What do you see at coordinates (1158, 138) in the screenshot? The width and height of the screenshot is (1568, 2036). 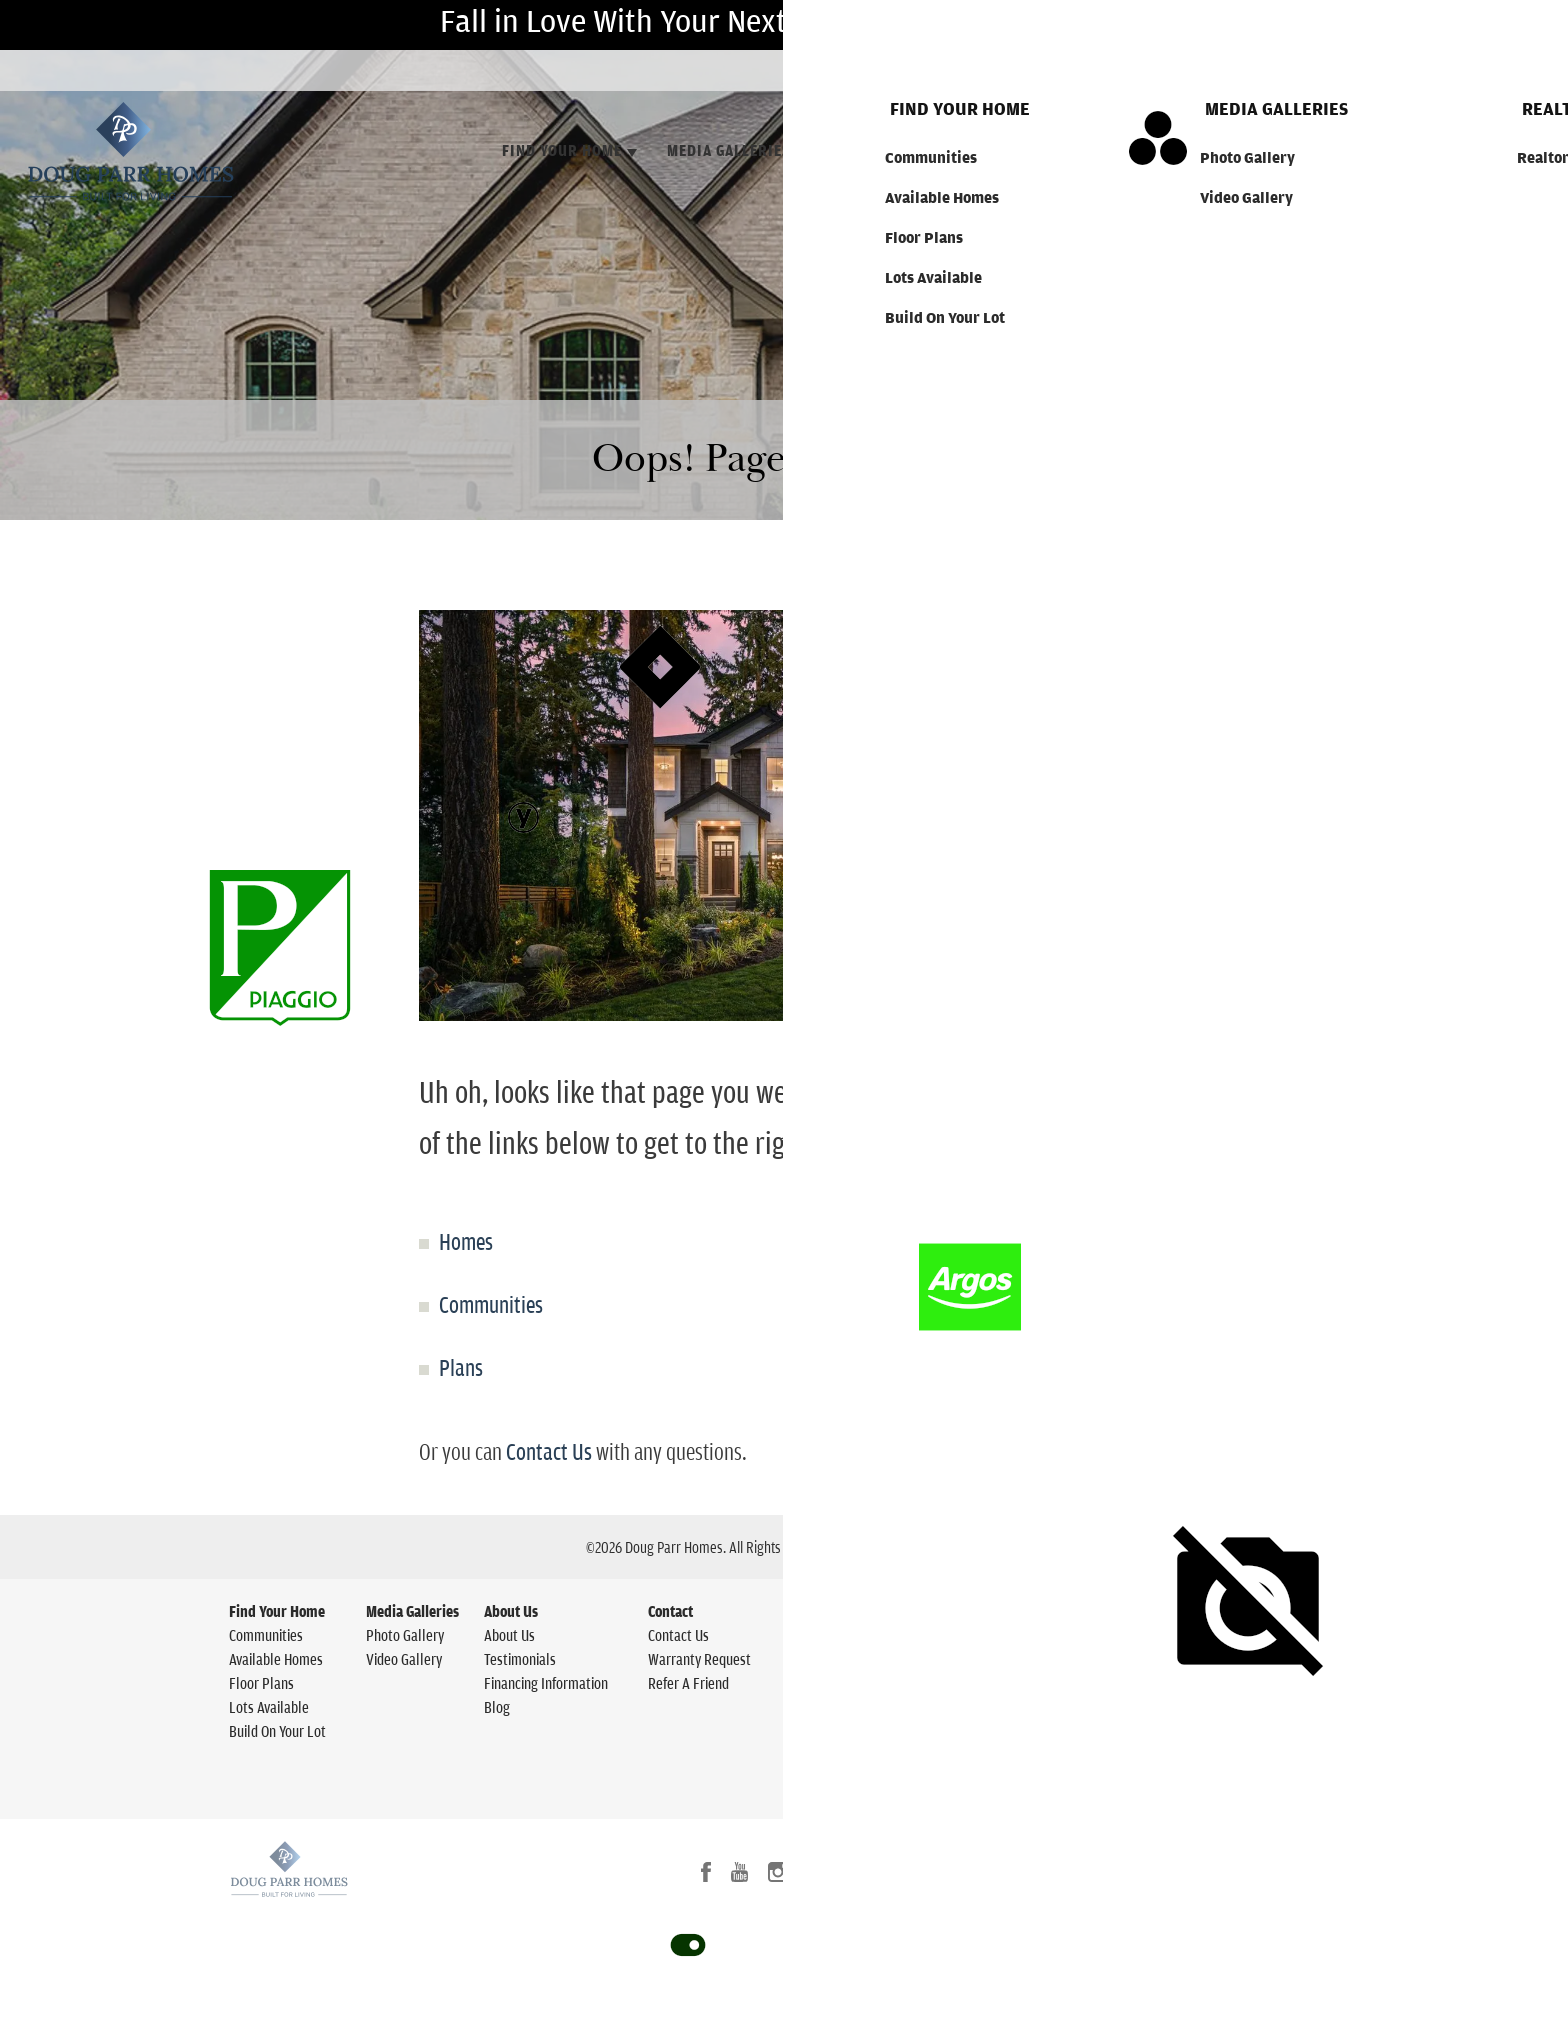 I see `julia programming language logo` at bounding box center [1158, 138].